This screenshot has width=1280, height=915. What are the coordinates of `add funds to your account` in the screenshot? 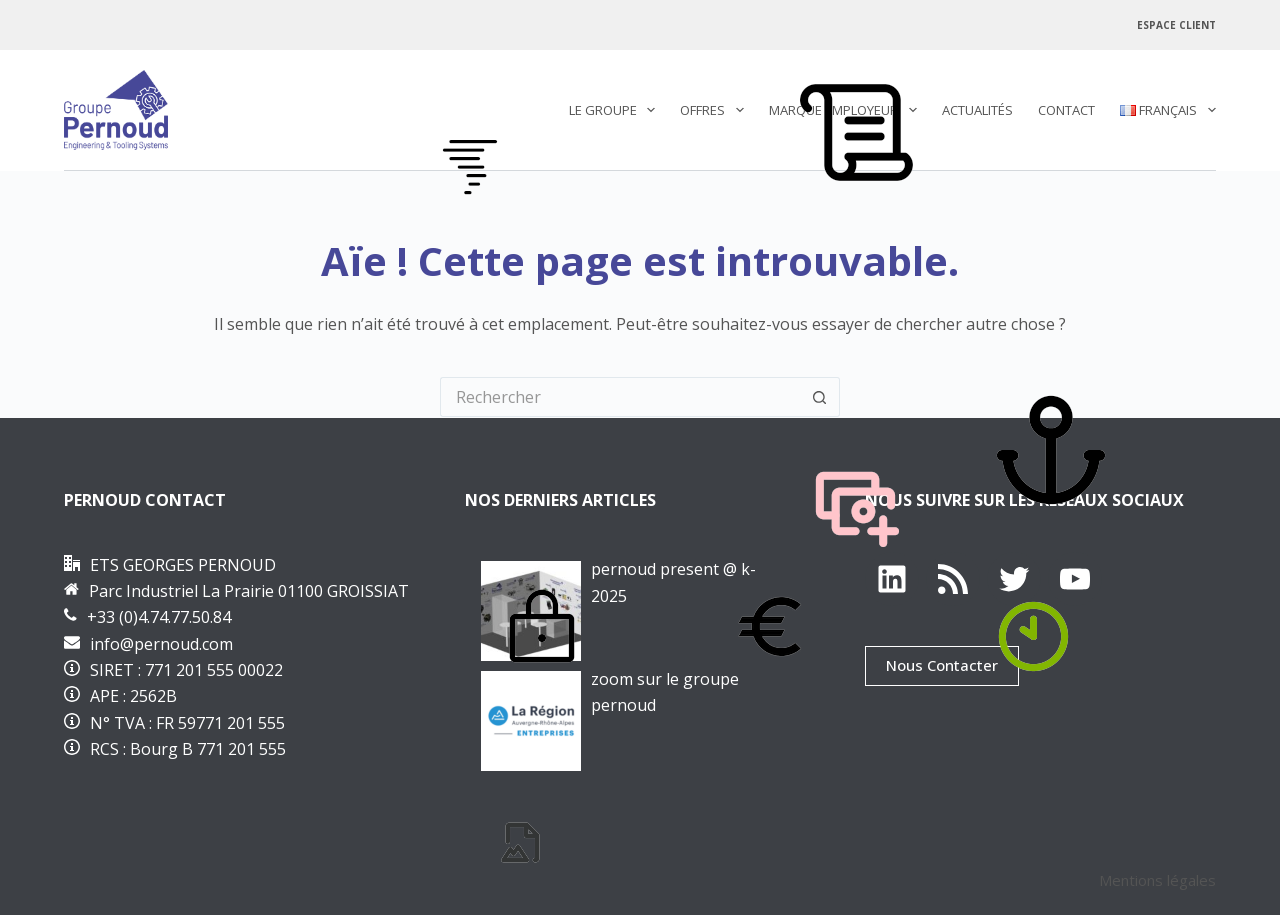 It's located at (855, 503).